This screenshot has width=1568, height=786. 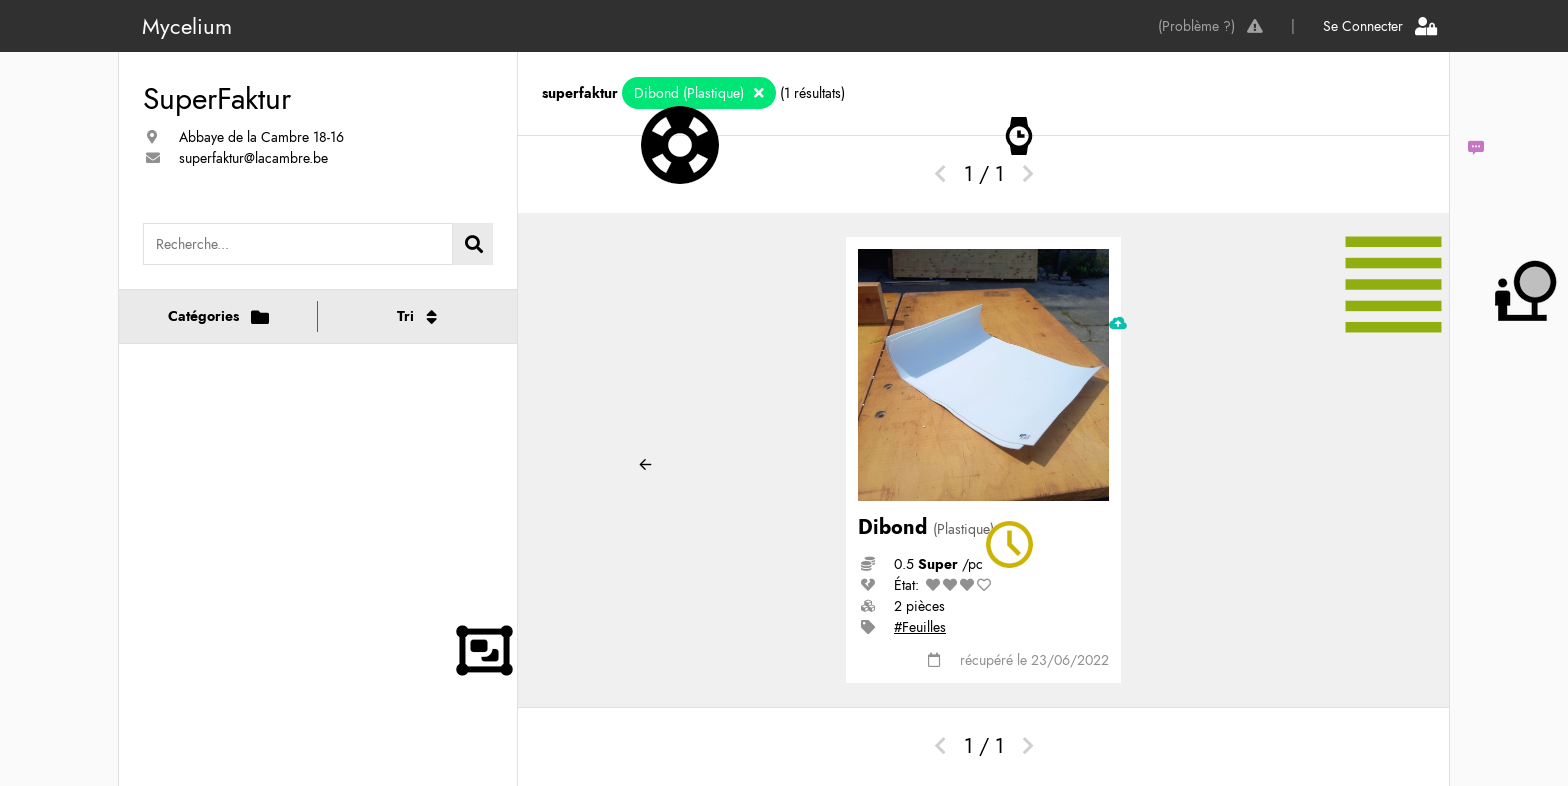 I want to click on explore nature or outdoor activities, so click(x=1525, y=290).